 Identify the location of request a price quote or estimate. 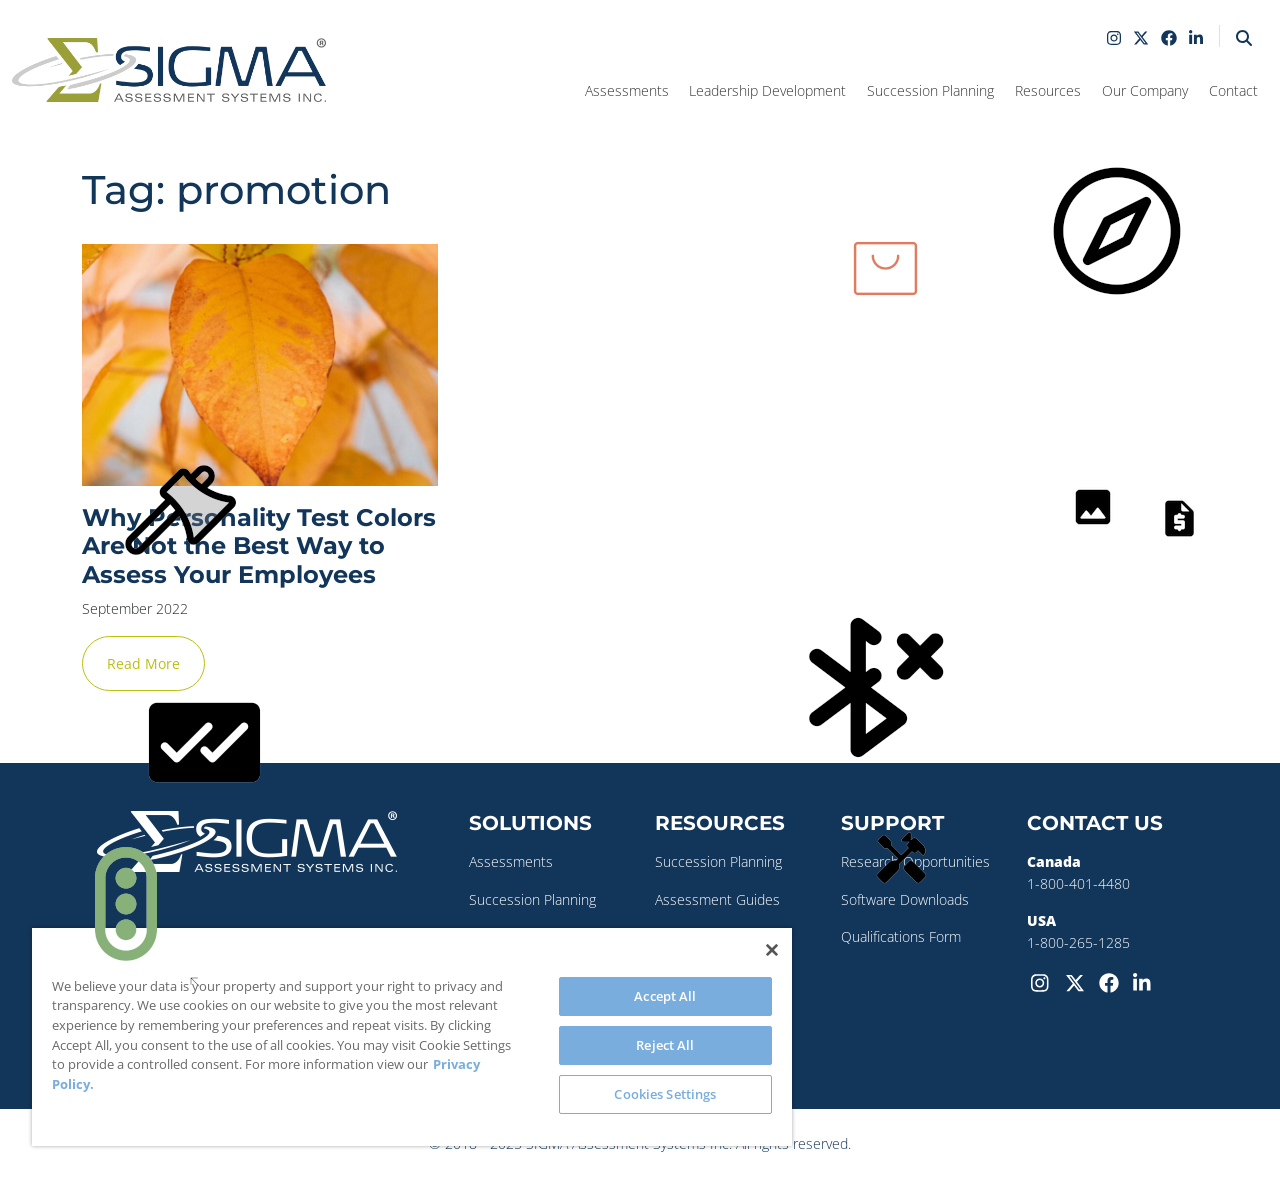
(1179, 518).